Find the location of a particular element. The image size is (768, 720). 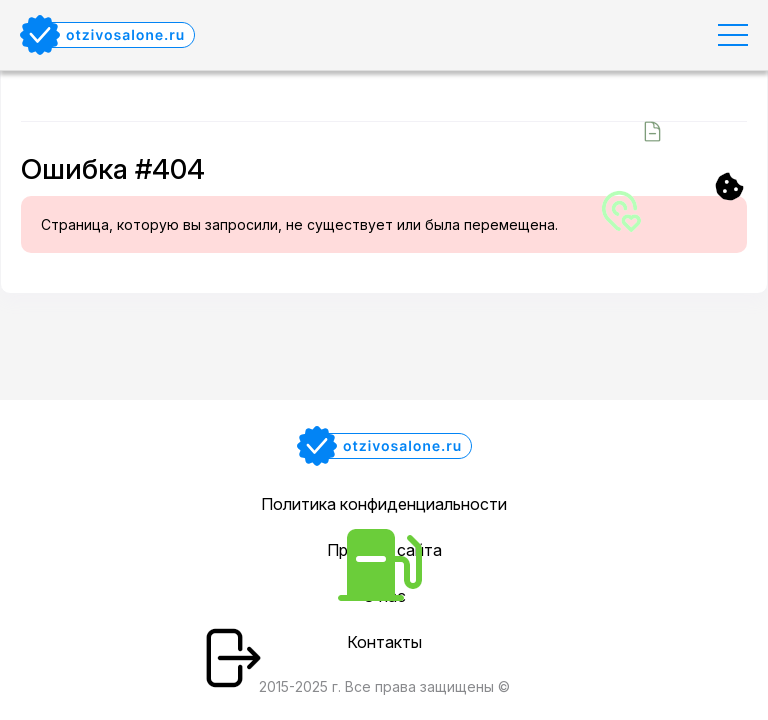

find nearby gas stations is located at coordinates (377, 565).